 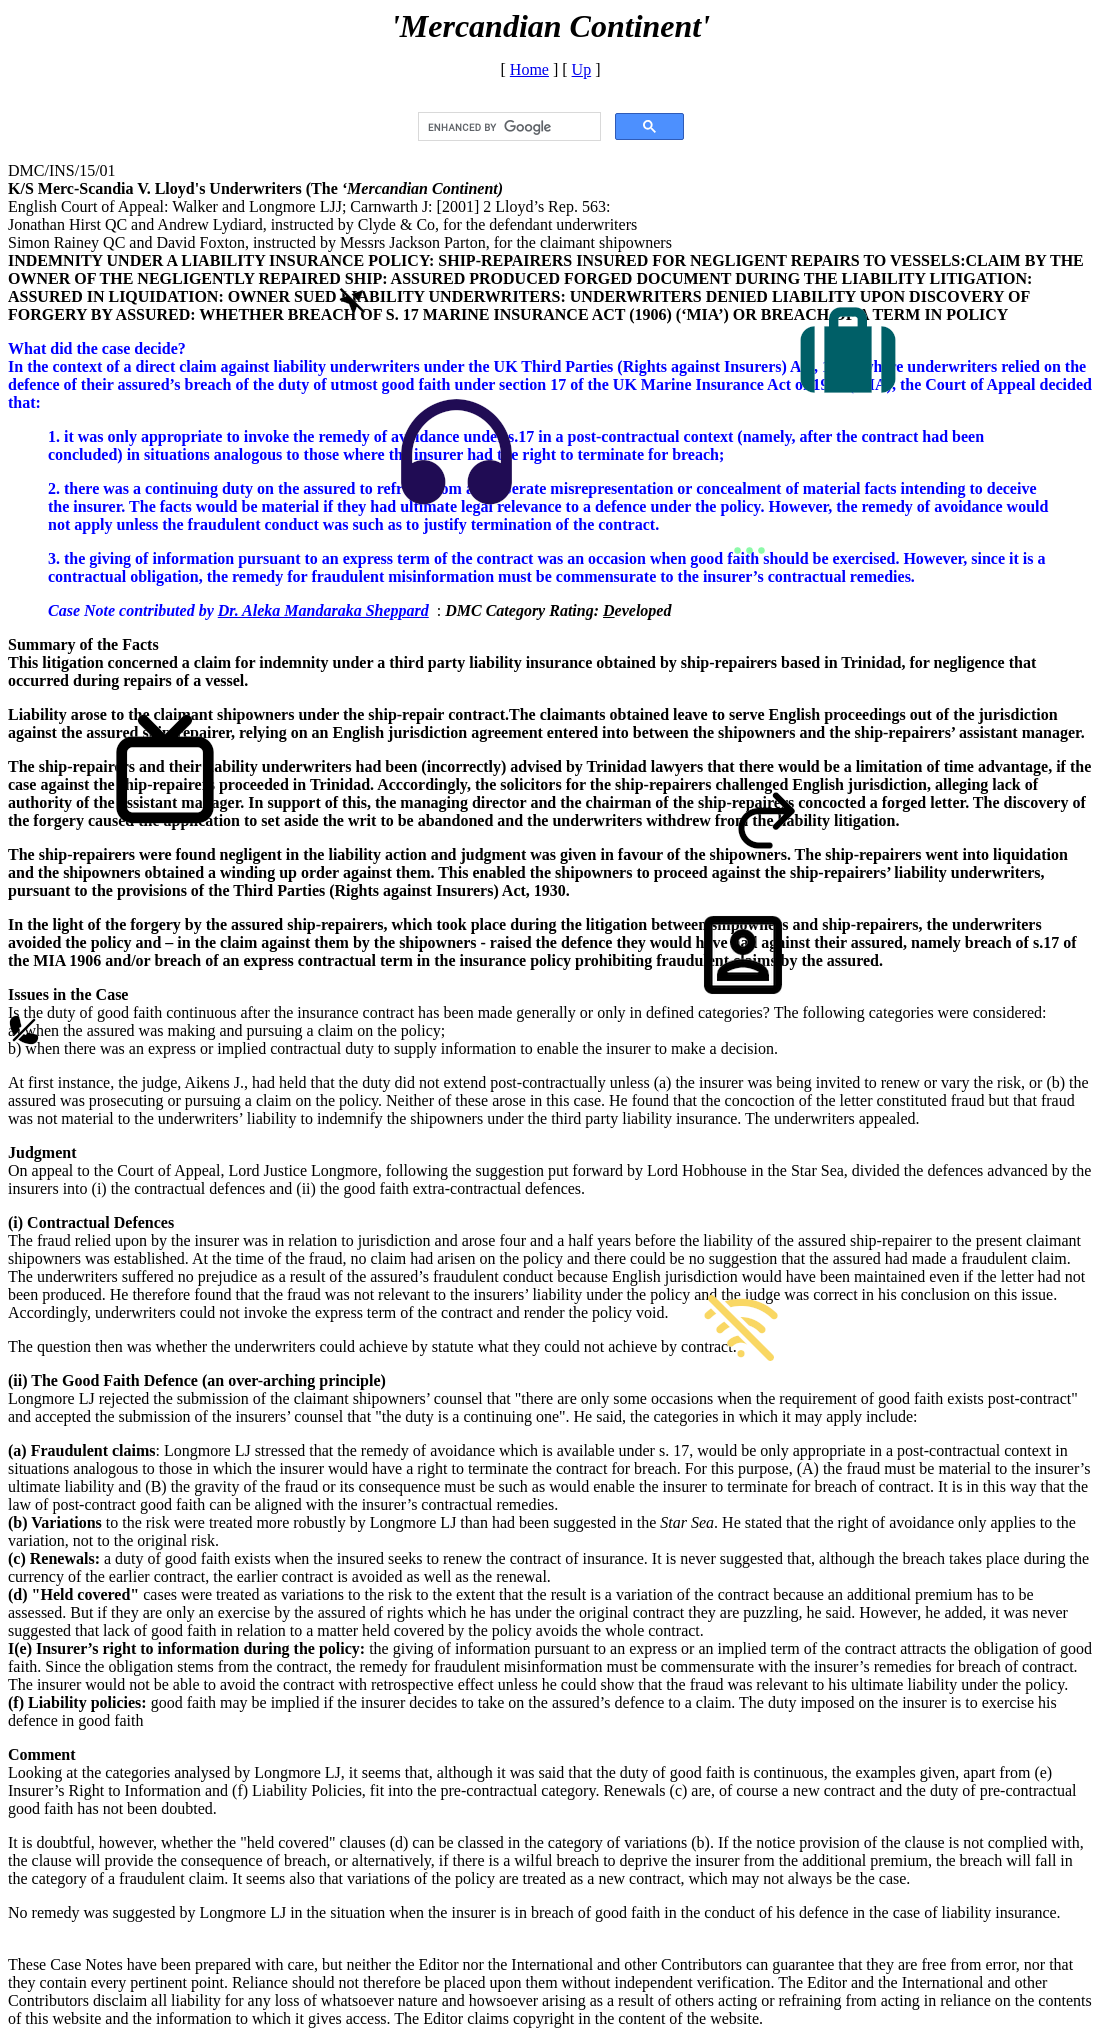 I want to click on access work or business documents, so click(x=848, y=350).